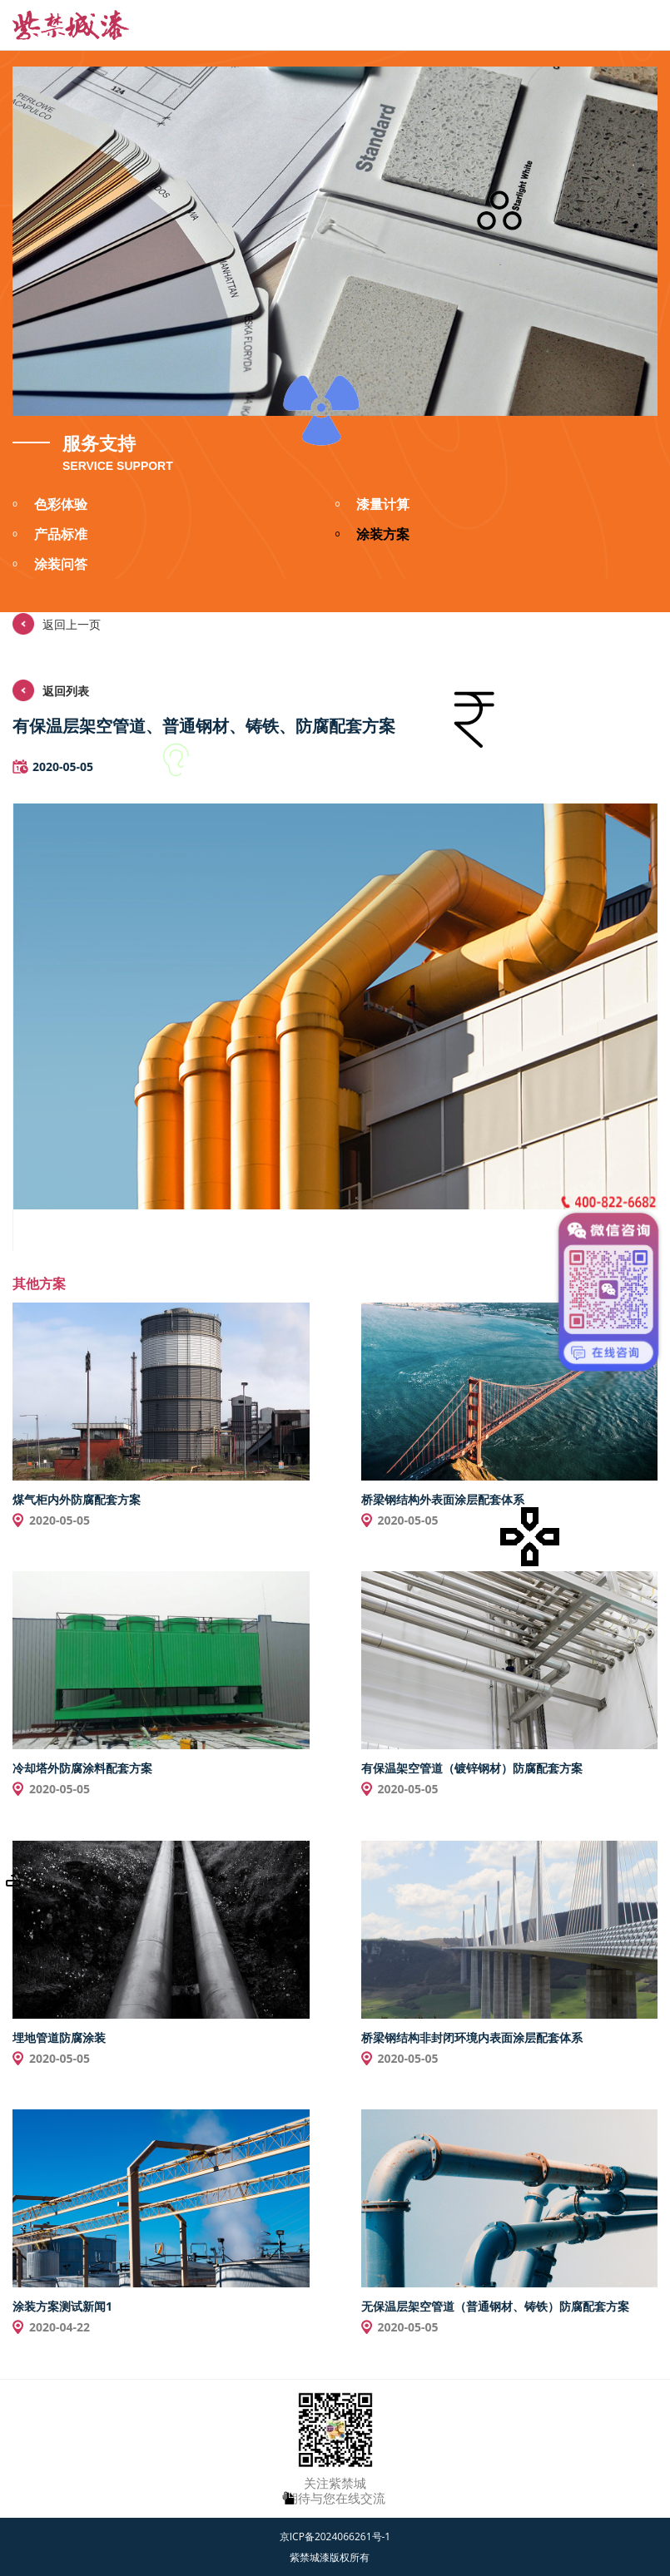  Describe the element at coordinates (529, 1536) in the screenshot. I see `access gaming features or controls` at that location.